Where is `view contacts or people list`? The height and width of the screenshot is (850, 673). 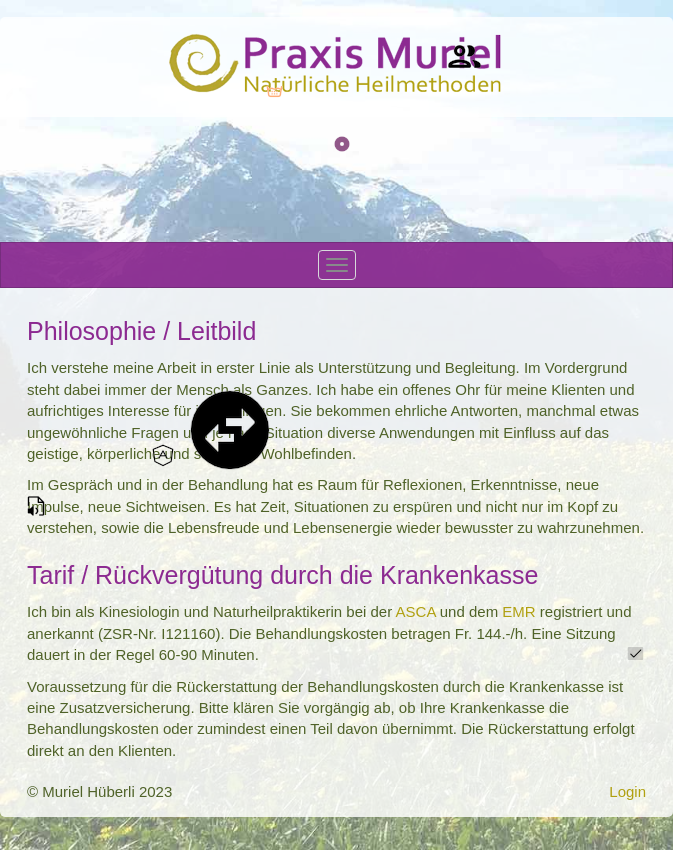 view contacts or people list is located at coordinates (464, 56).